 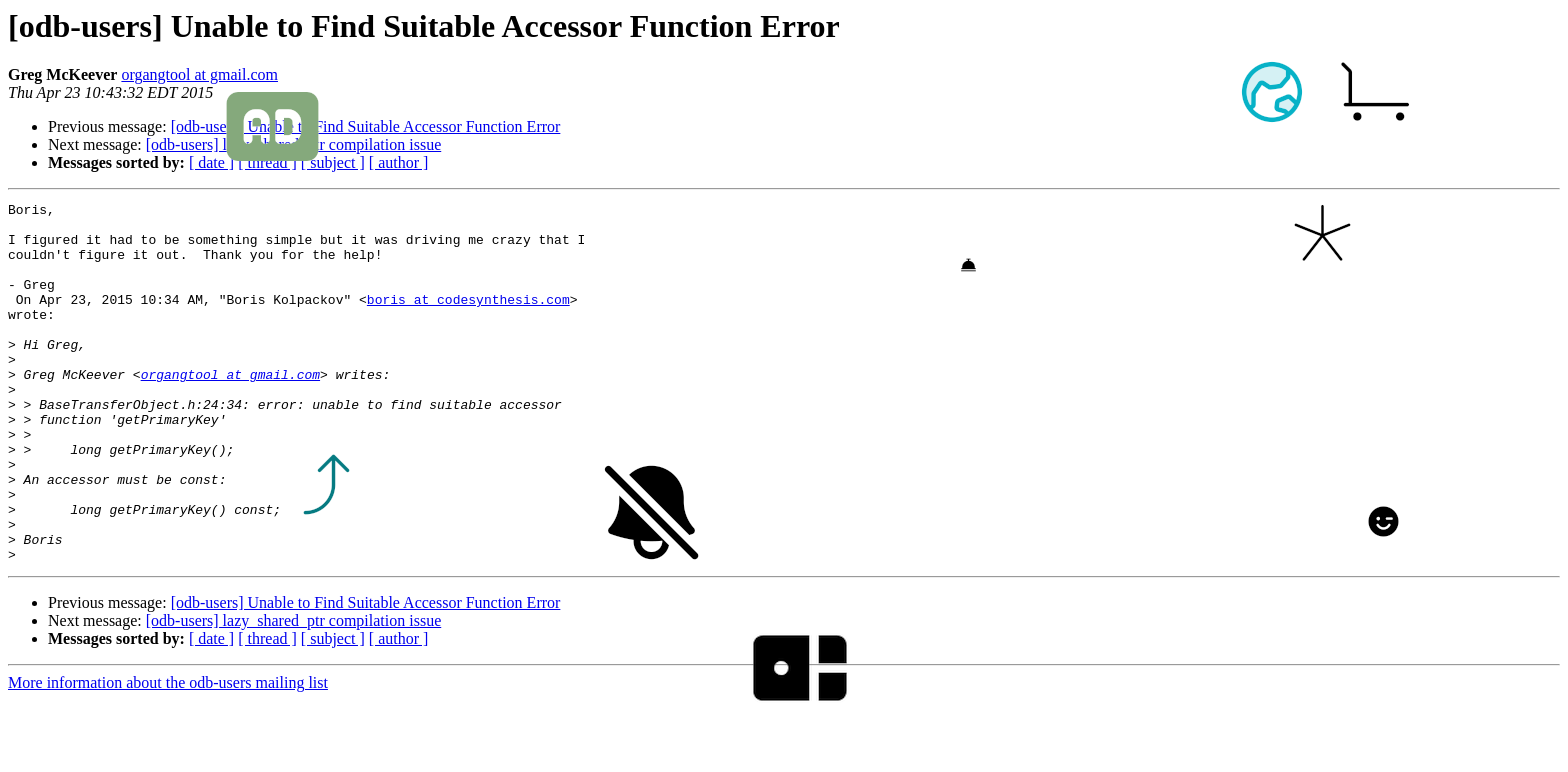 I want to click on mute notifications, so click(x=651, y=512).